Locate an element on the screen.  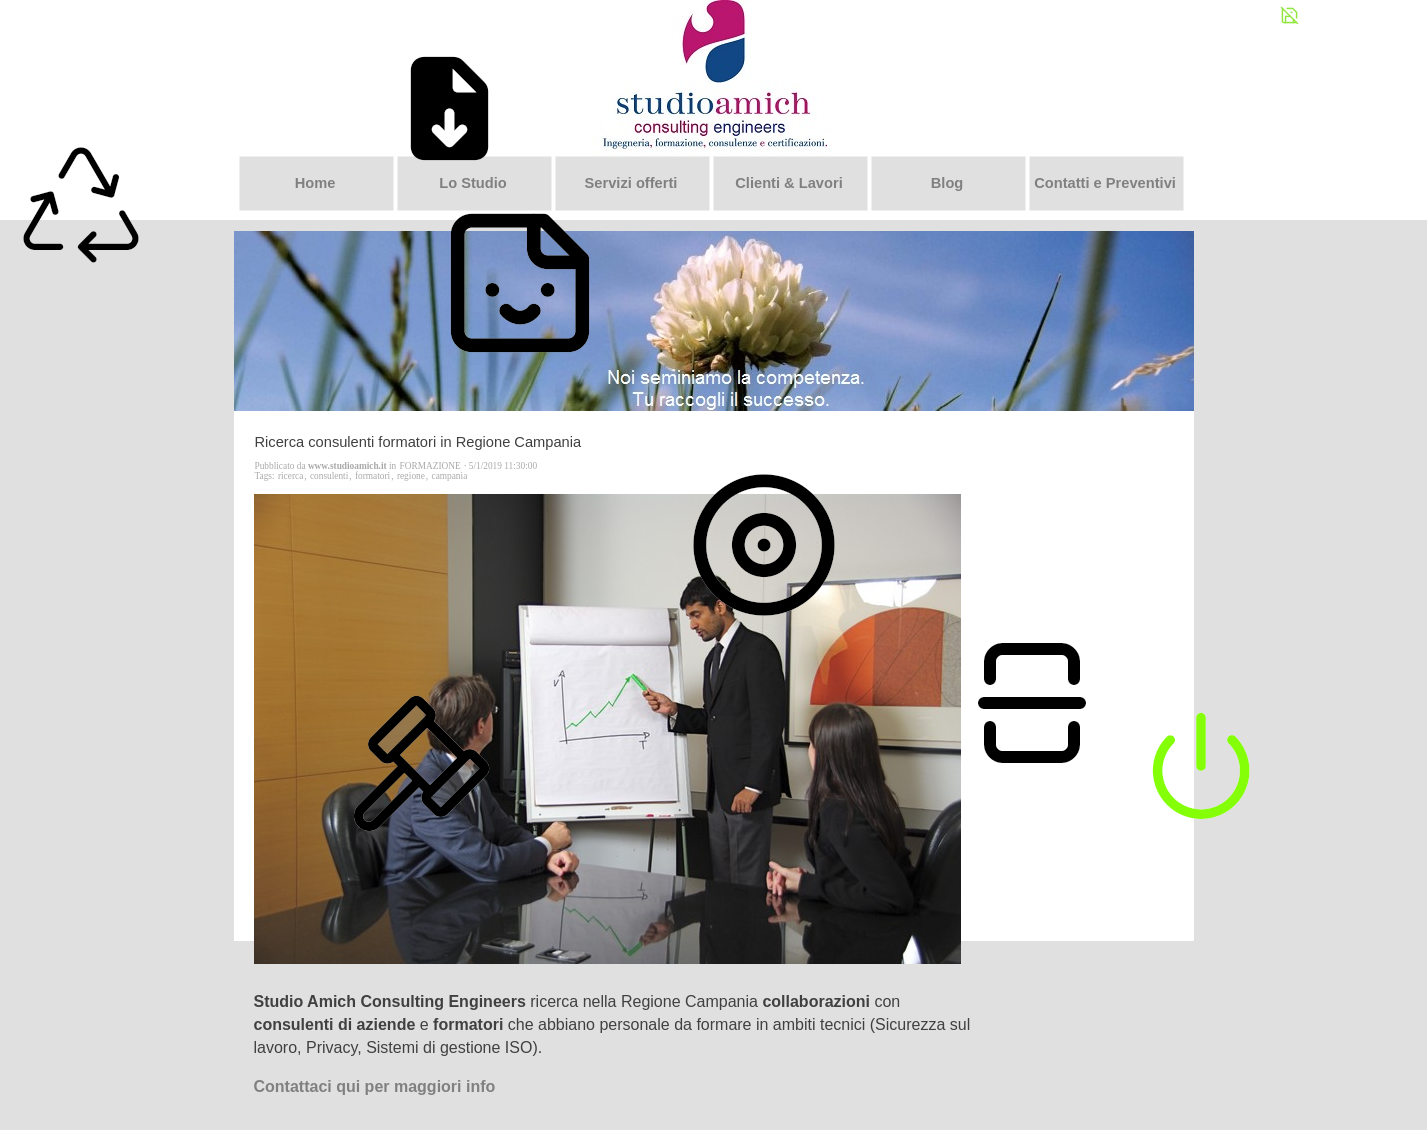
split view vertically is located at coordinates (1032, 703).